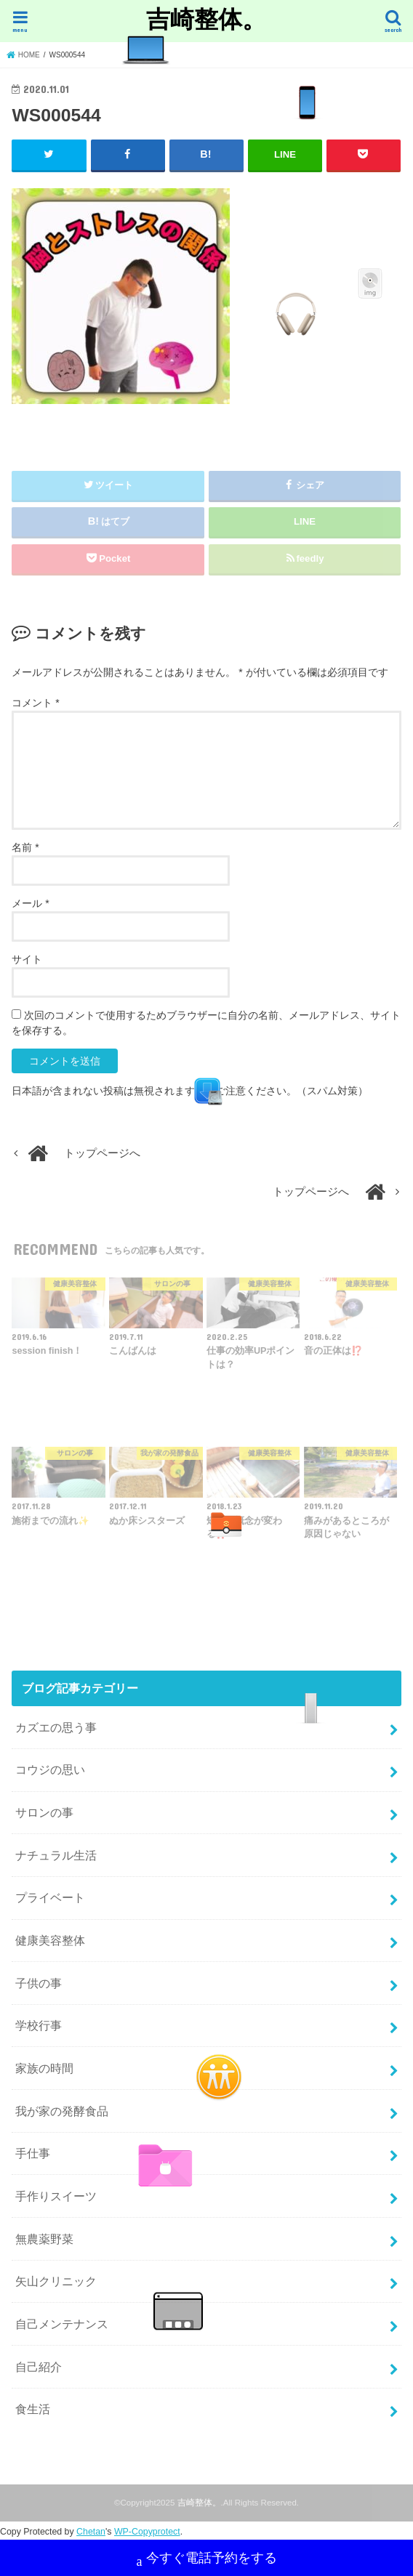  I want to click on iPhone 8 Plus device icon in red/product red color, so click(307, 102).